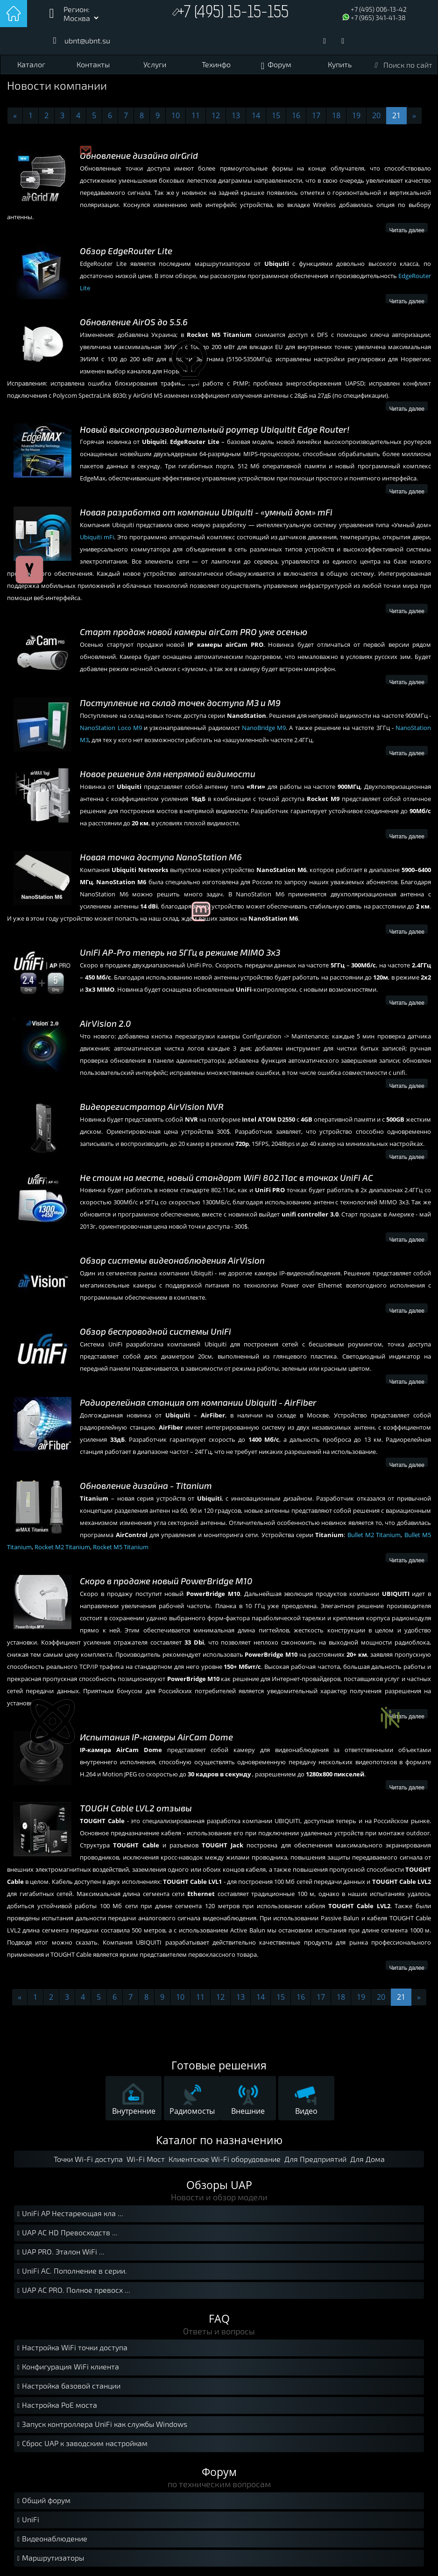 The width and height of the screenshot is (438, 2576). What do you see at coordinates (85, 150) in the screenshot?
I see `open your inbox or email` at bounding box center [85, 150].